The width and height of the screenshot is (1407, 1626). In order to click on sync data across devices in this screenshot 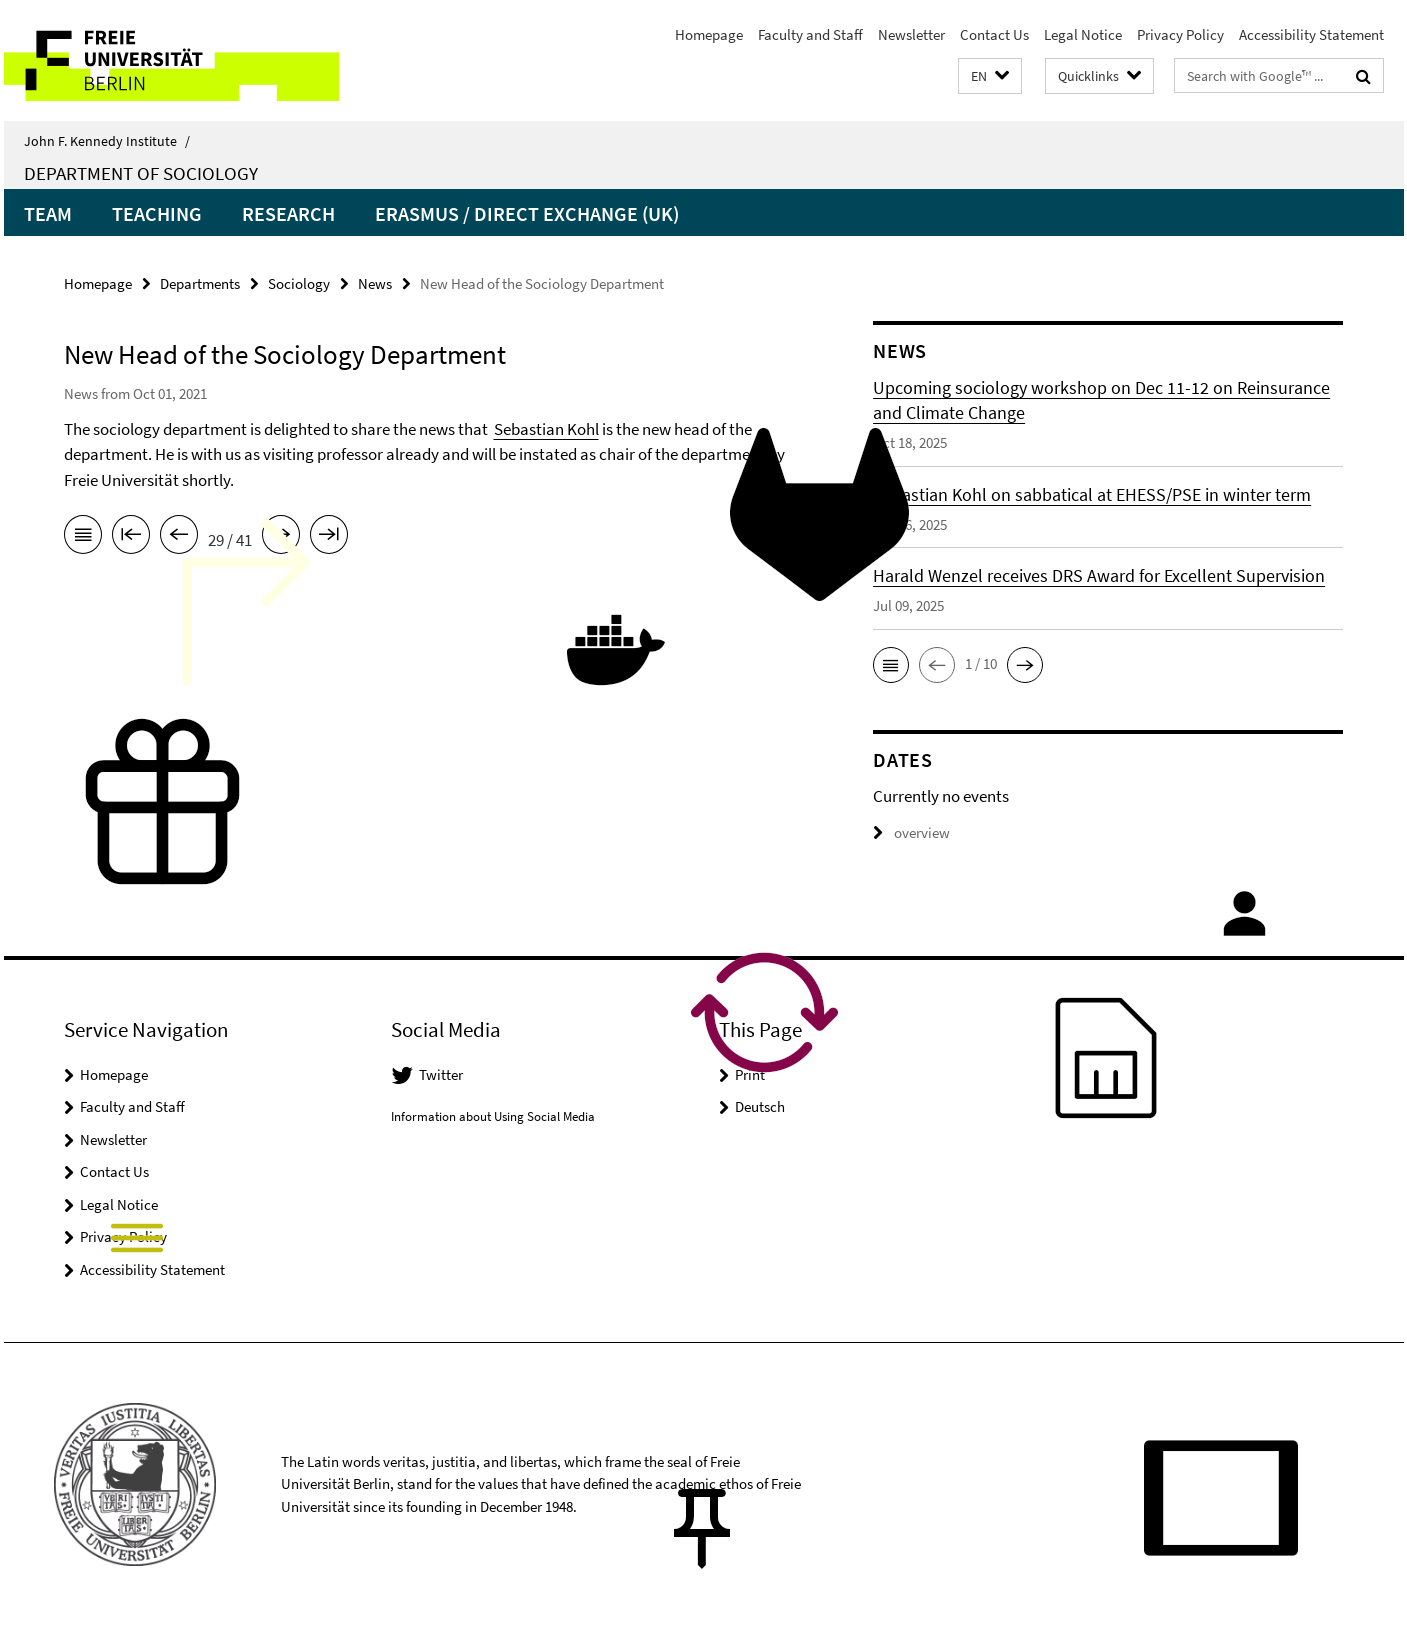, I will do `click(764, 1012)`.